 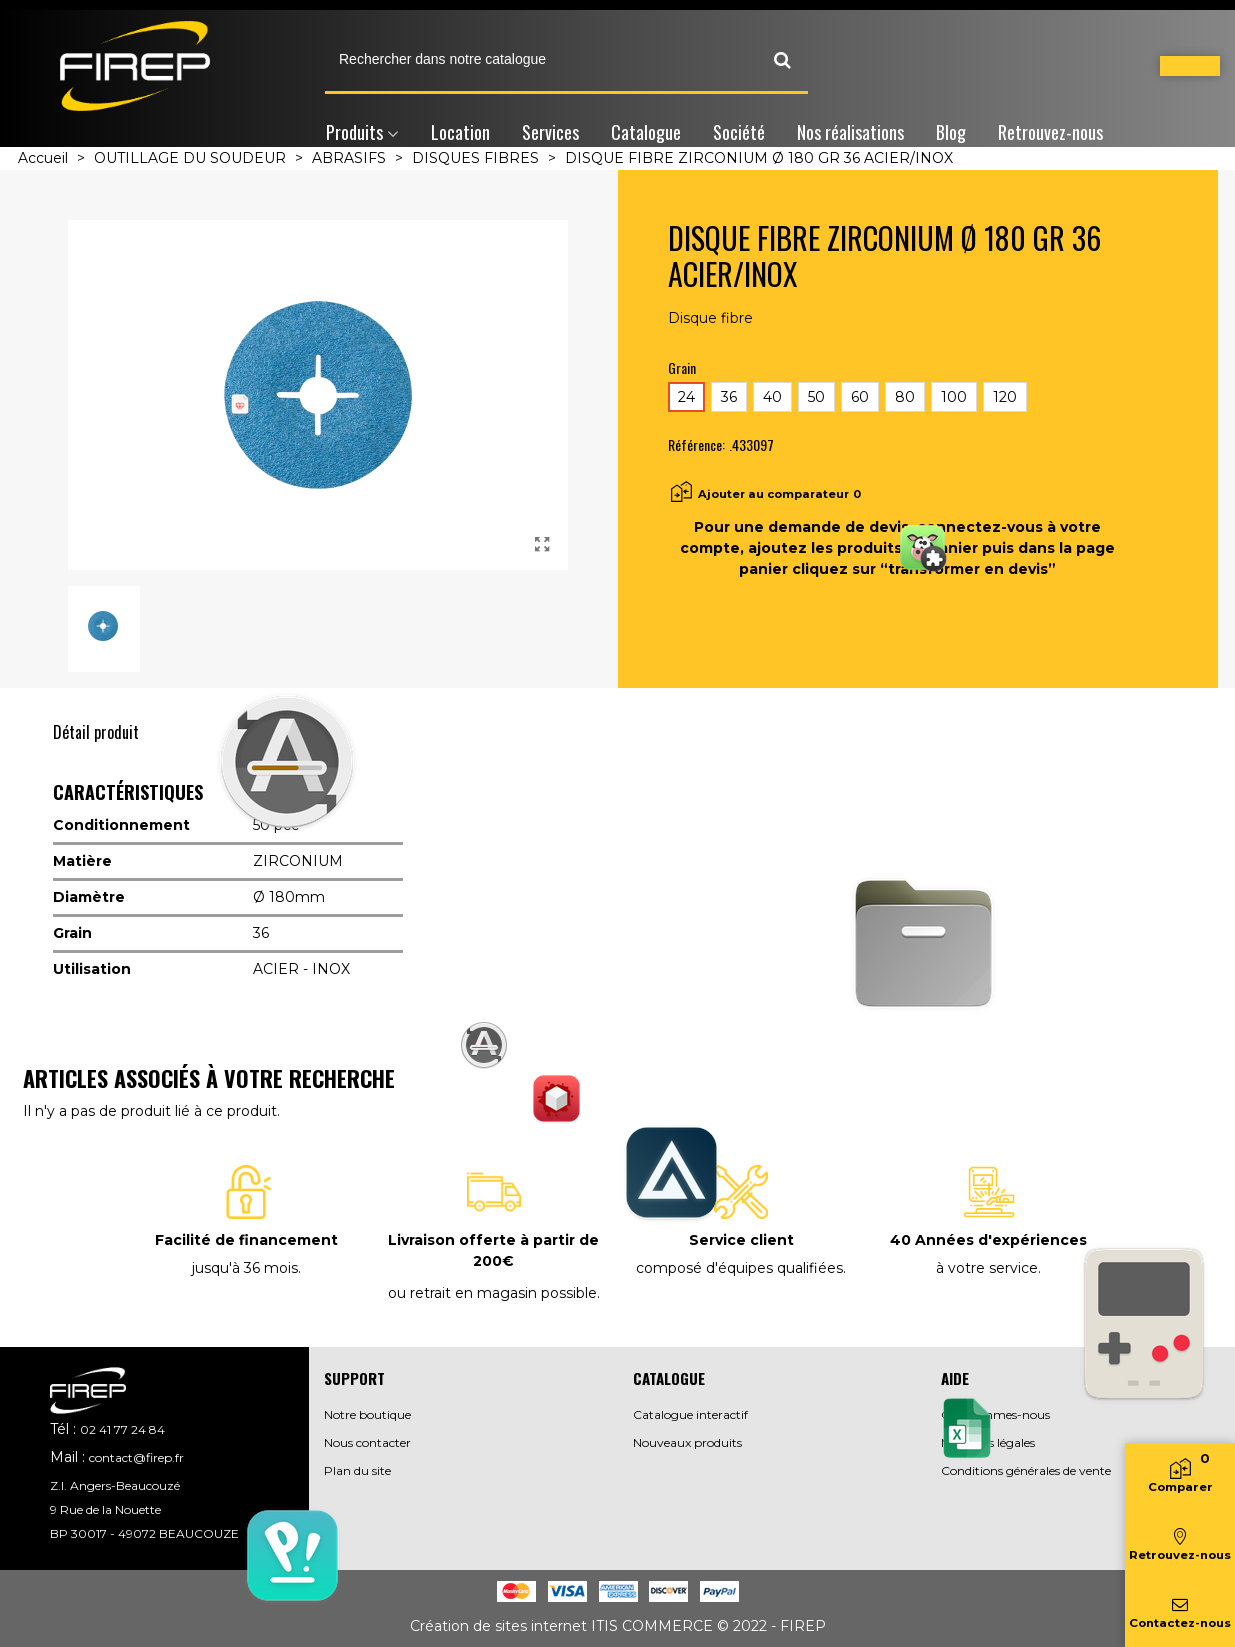 What do you see at coordinates (240, 404) in the screenshot?
I see `a ruby programming language source file` at bounding box center [240, 404].